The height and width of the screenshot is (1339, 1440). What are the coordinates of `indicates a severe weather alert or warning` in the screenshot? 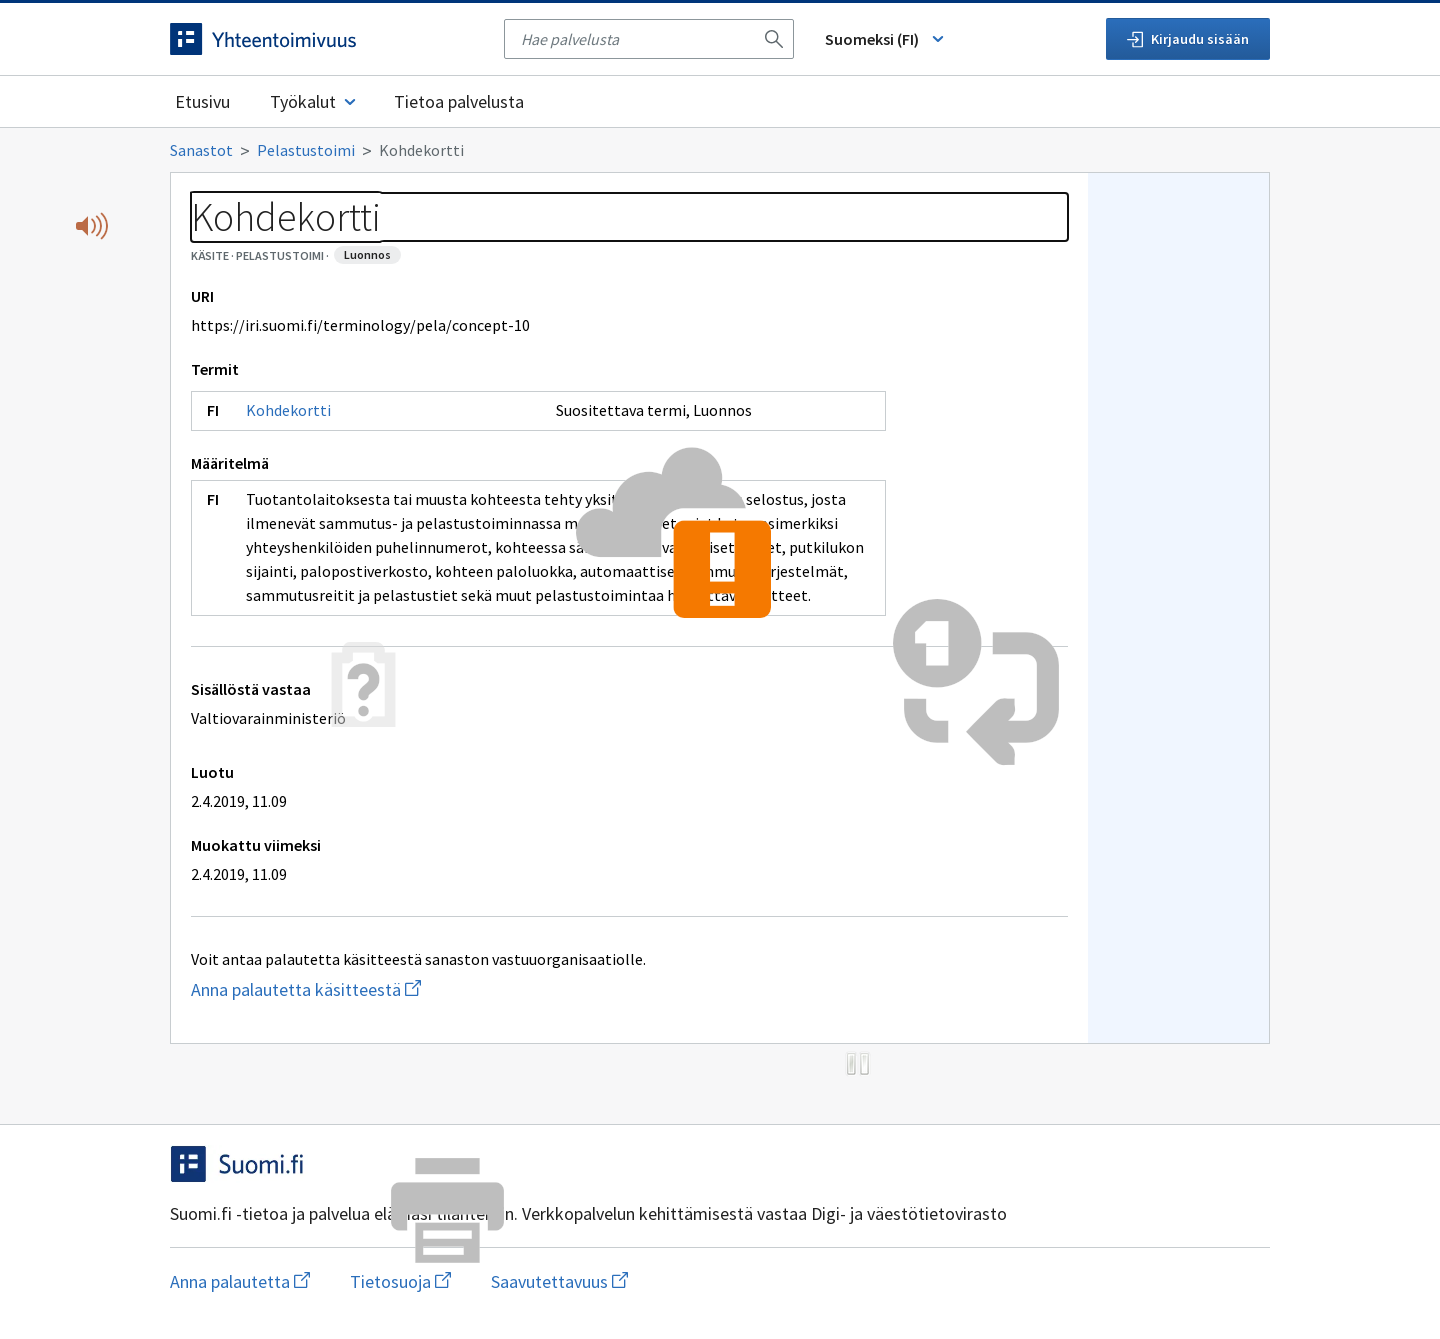 It's located at (673, 520).